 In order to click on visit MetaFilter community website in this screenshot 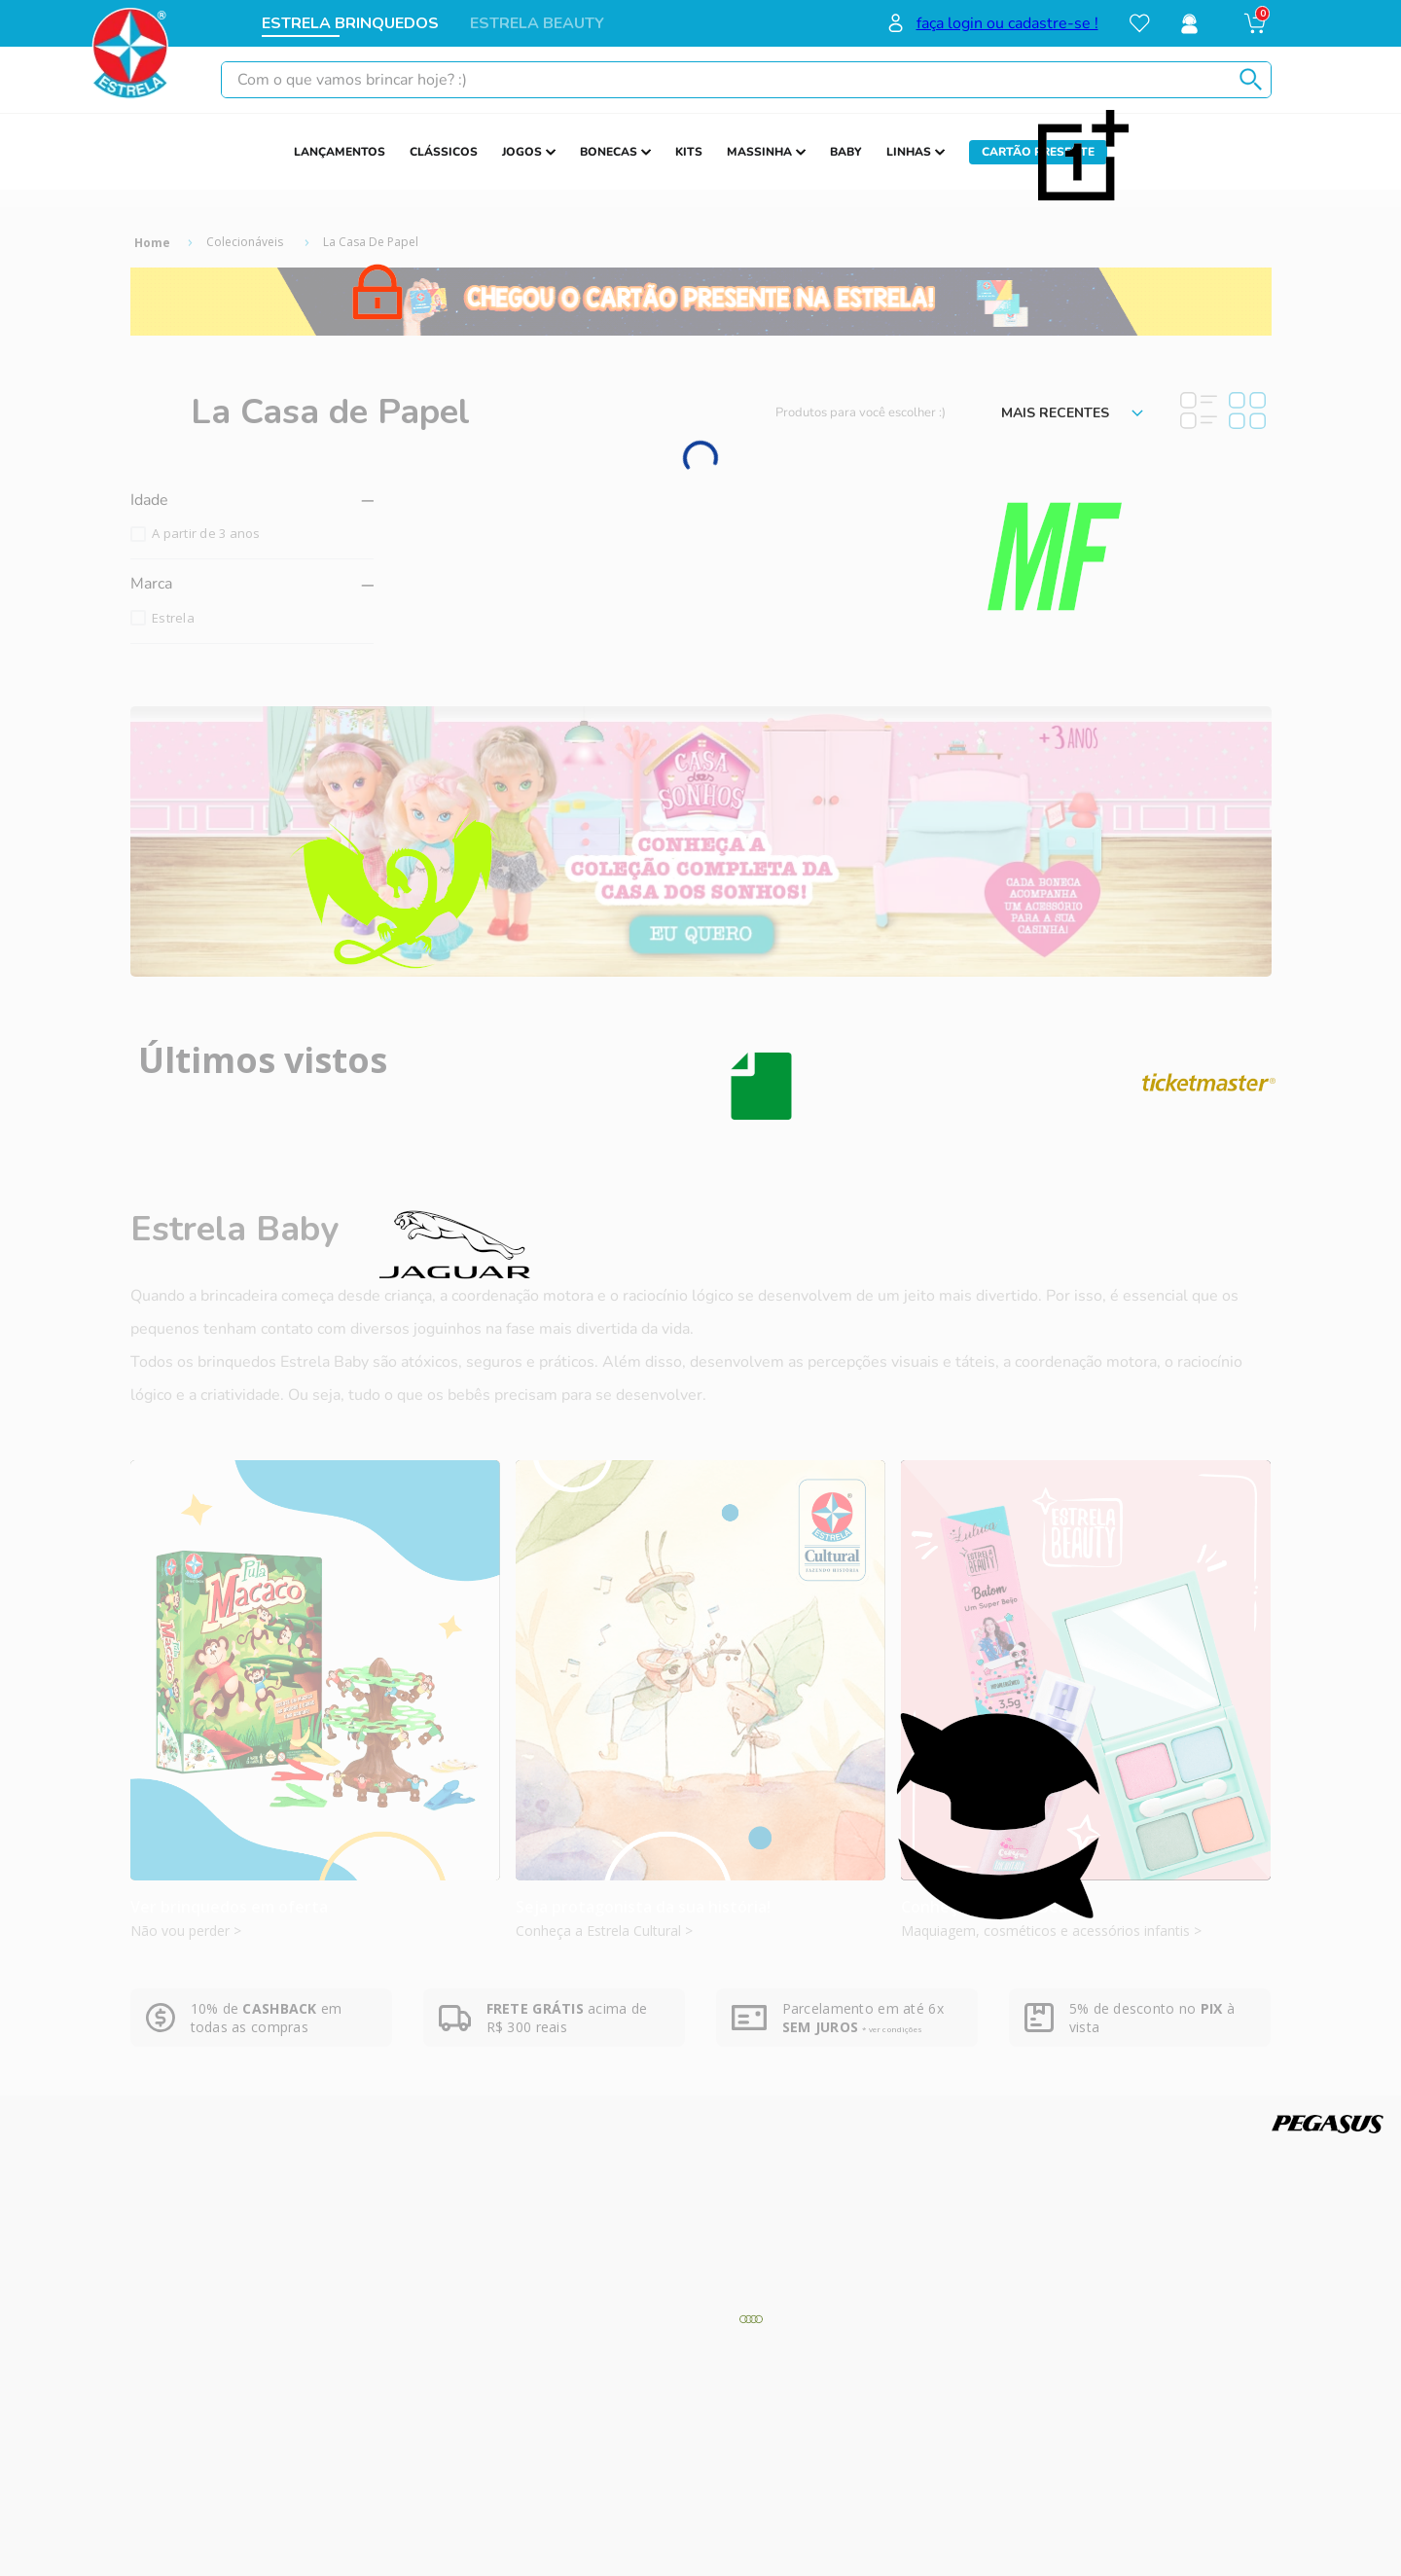, I will do `click(1055, 556)`.